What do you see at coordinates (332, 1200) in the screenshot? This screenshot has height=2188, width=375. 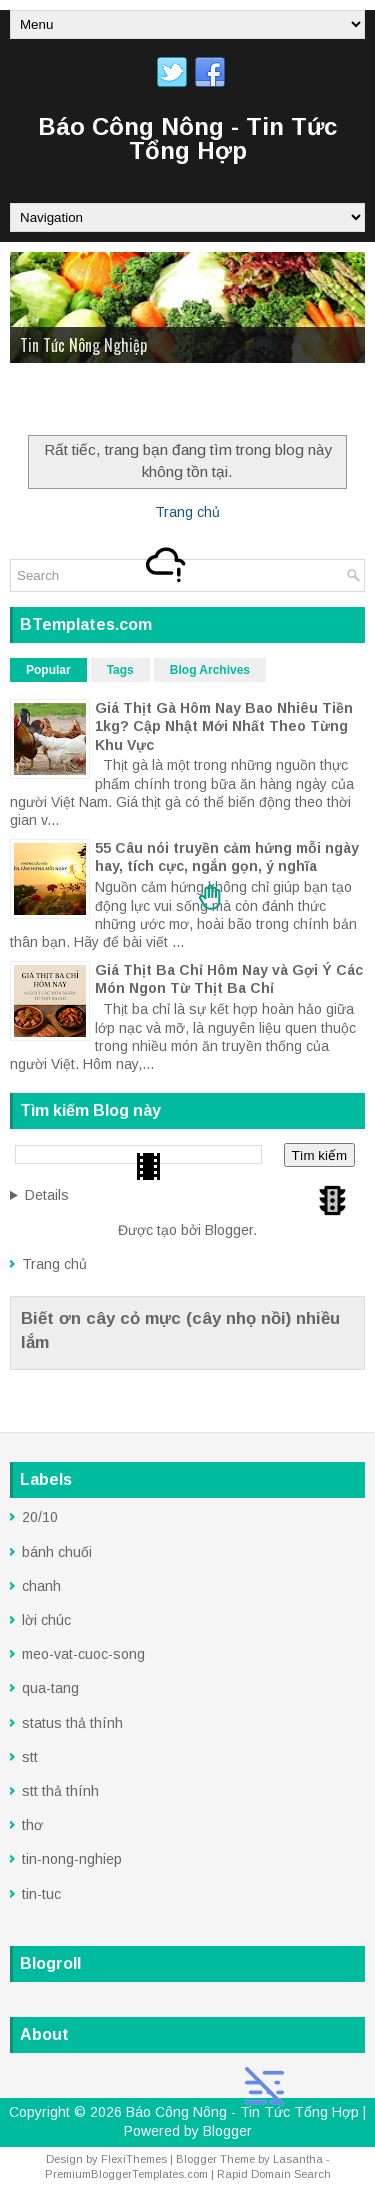 I see `view traffic conditions on map` at bounding box center [332, 1200].